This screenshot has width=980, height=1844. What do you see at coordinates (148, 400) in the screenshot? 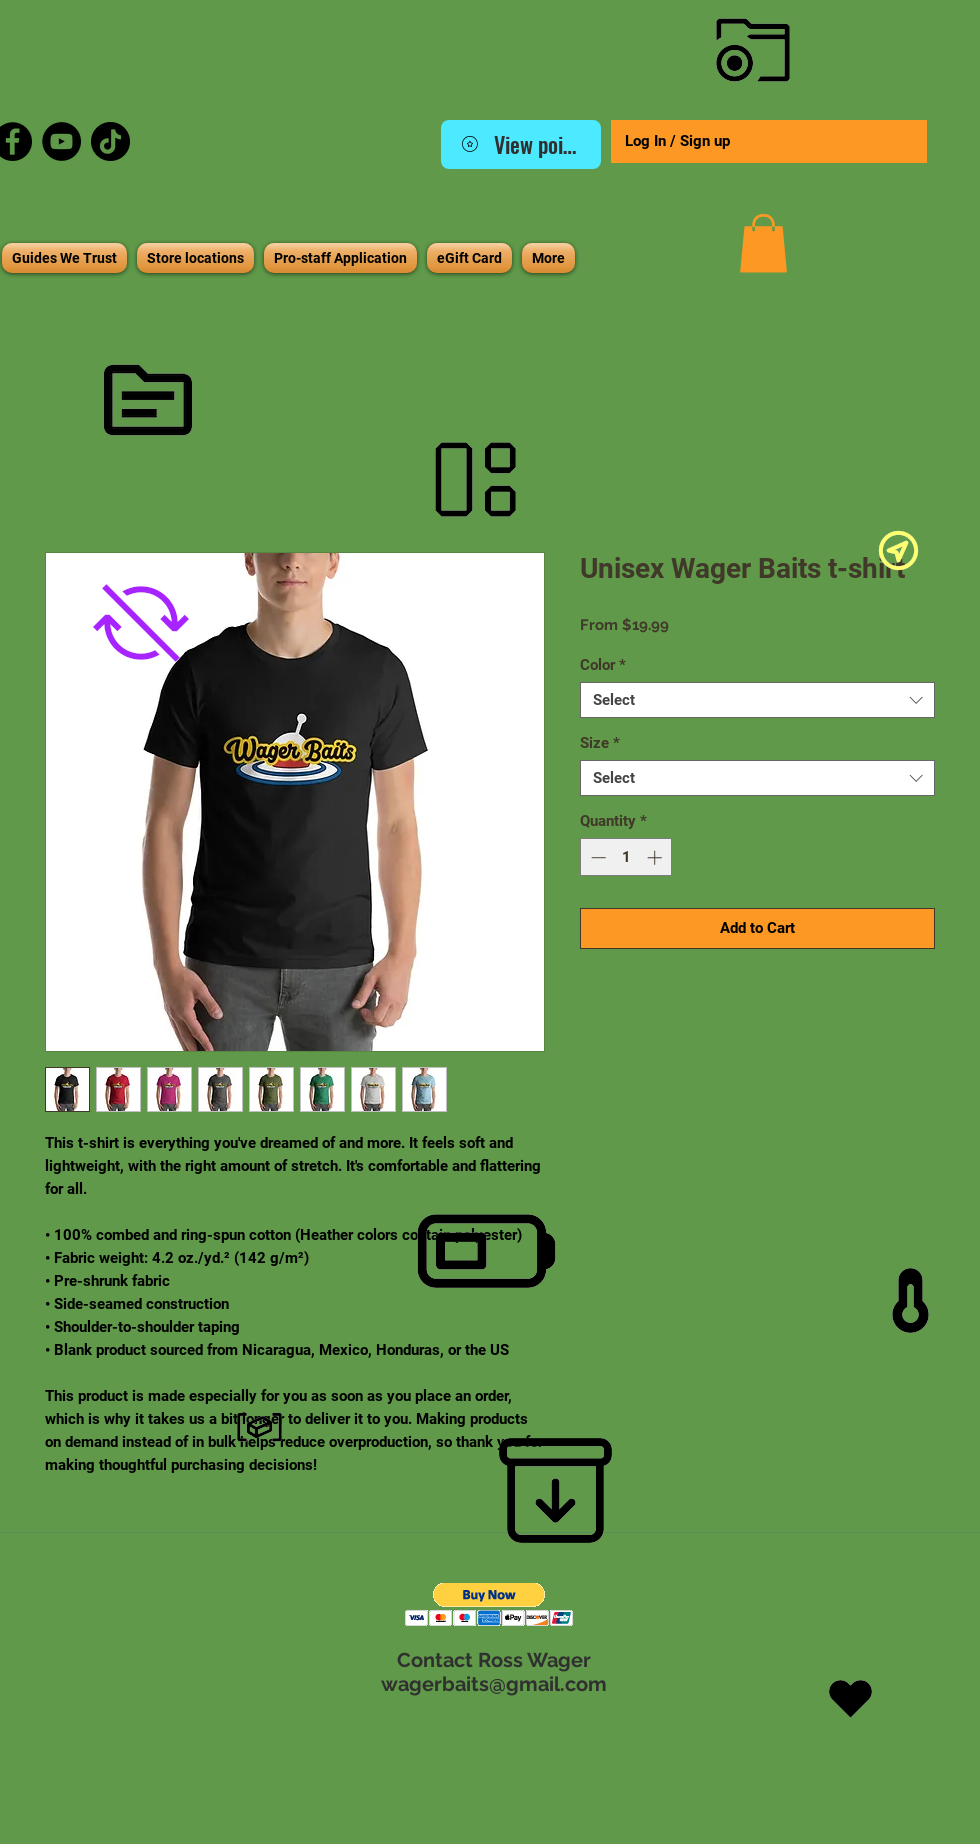
I see `access source files or documents` at bounding box center [148, 400].